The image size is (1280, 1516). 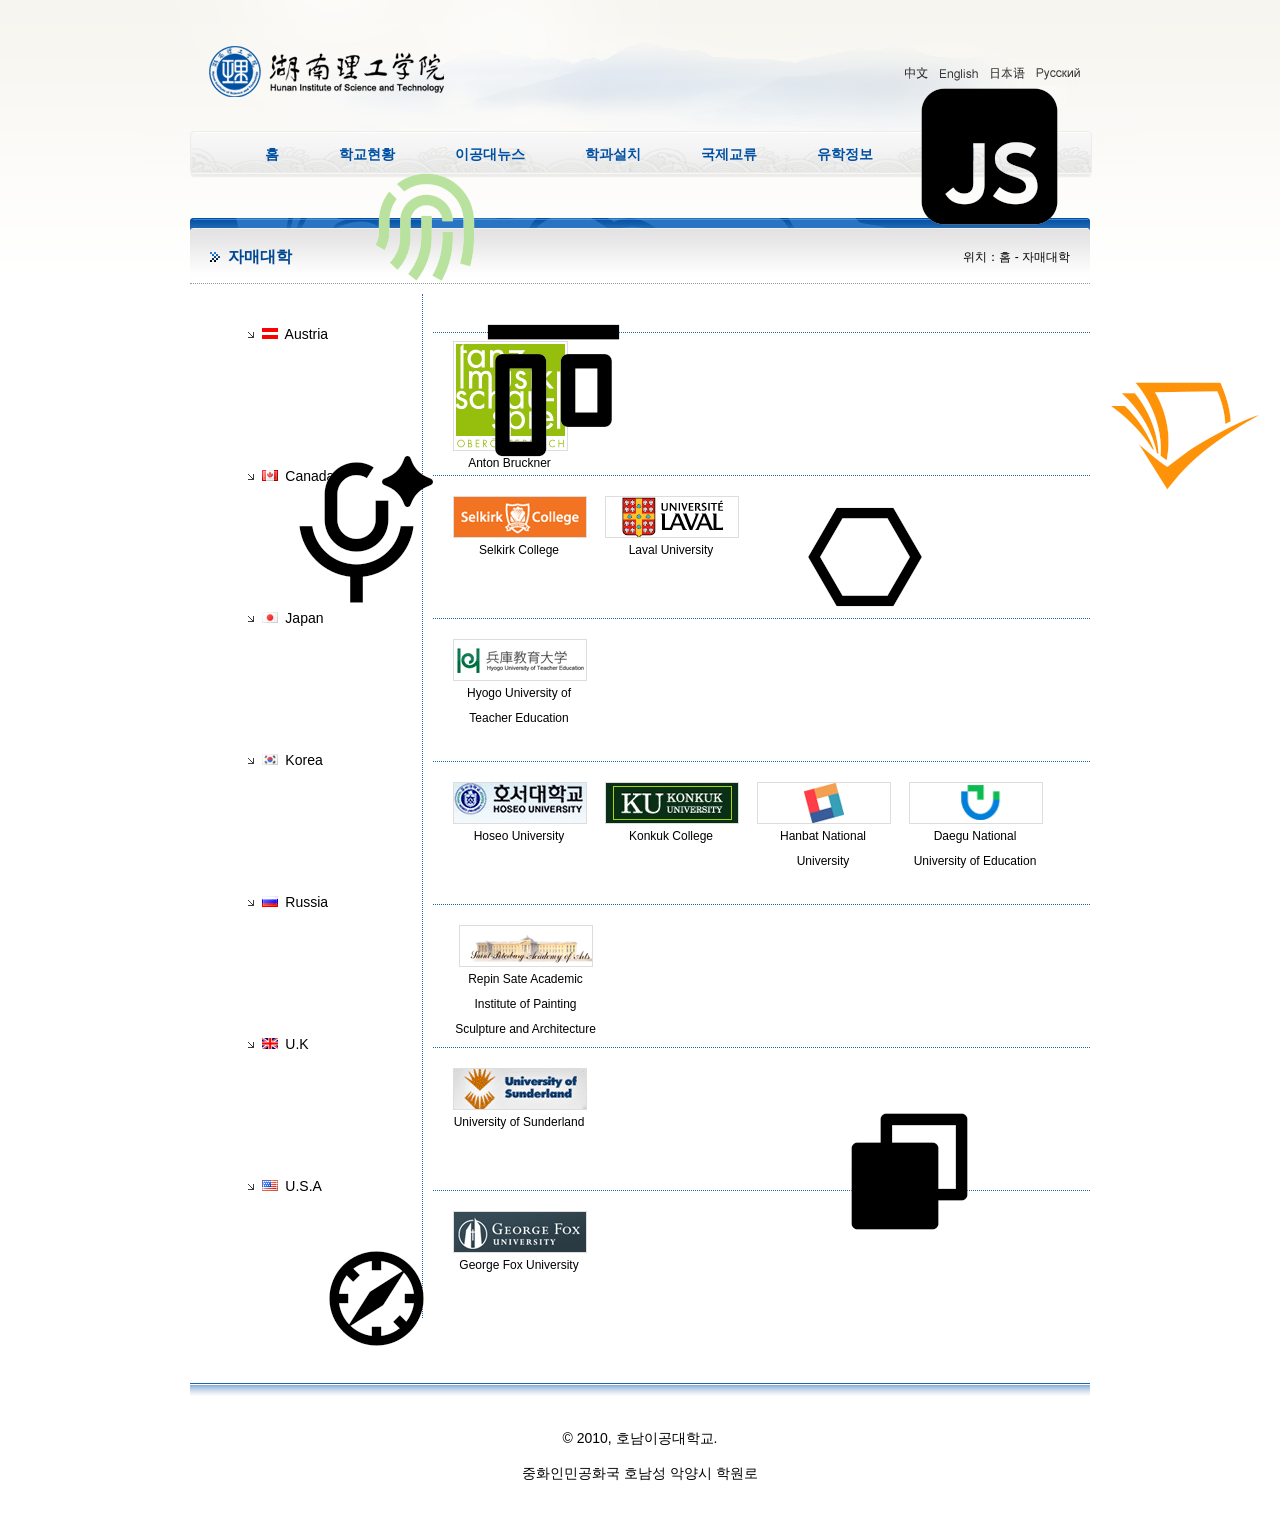 What do you see at coordinates (989, 156) in the screenshot?
I see `javascript programming language logo` at bounding box center [989, 156].